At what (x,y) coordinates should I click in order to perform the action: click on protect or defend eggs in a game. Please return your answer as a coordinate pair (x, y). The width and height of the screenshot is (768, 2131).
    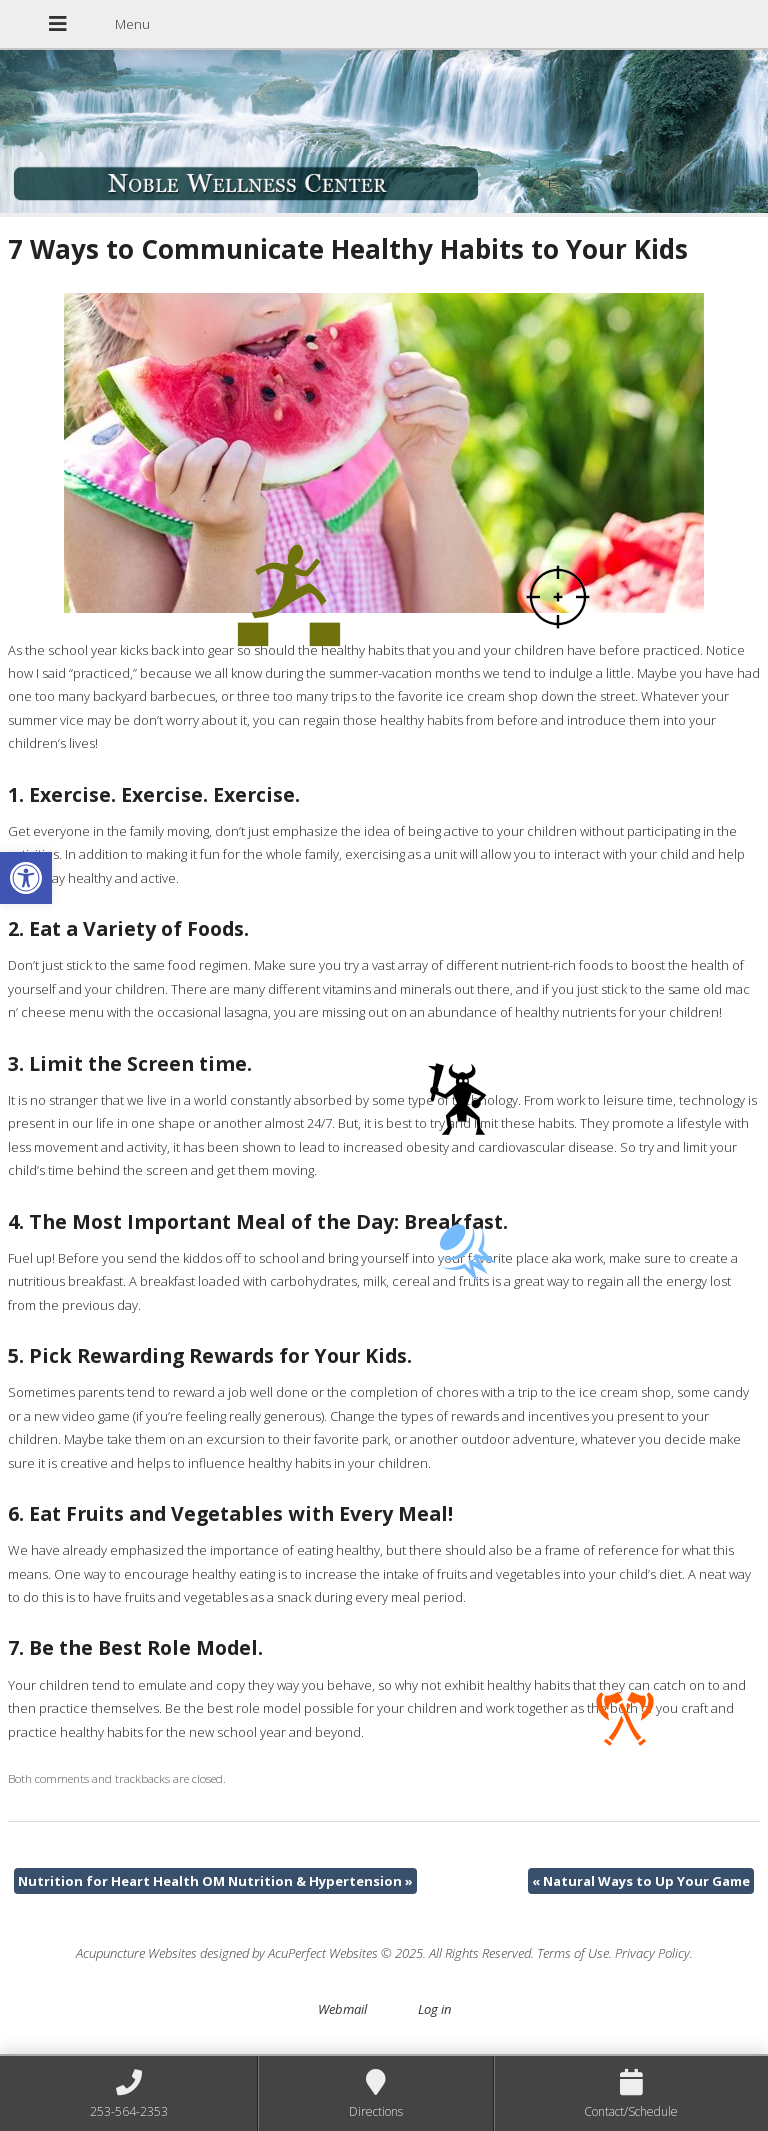
    Looking at the image, I should click on (467, 1253).